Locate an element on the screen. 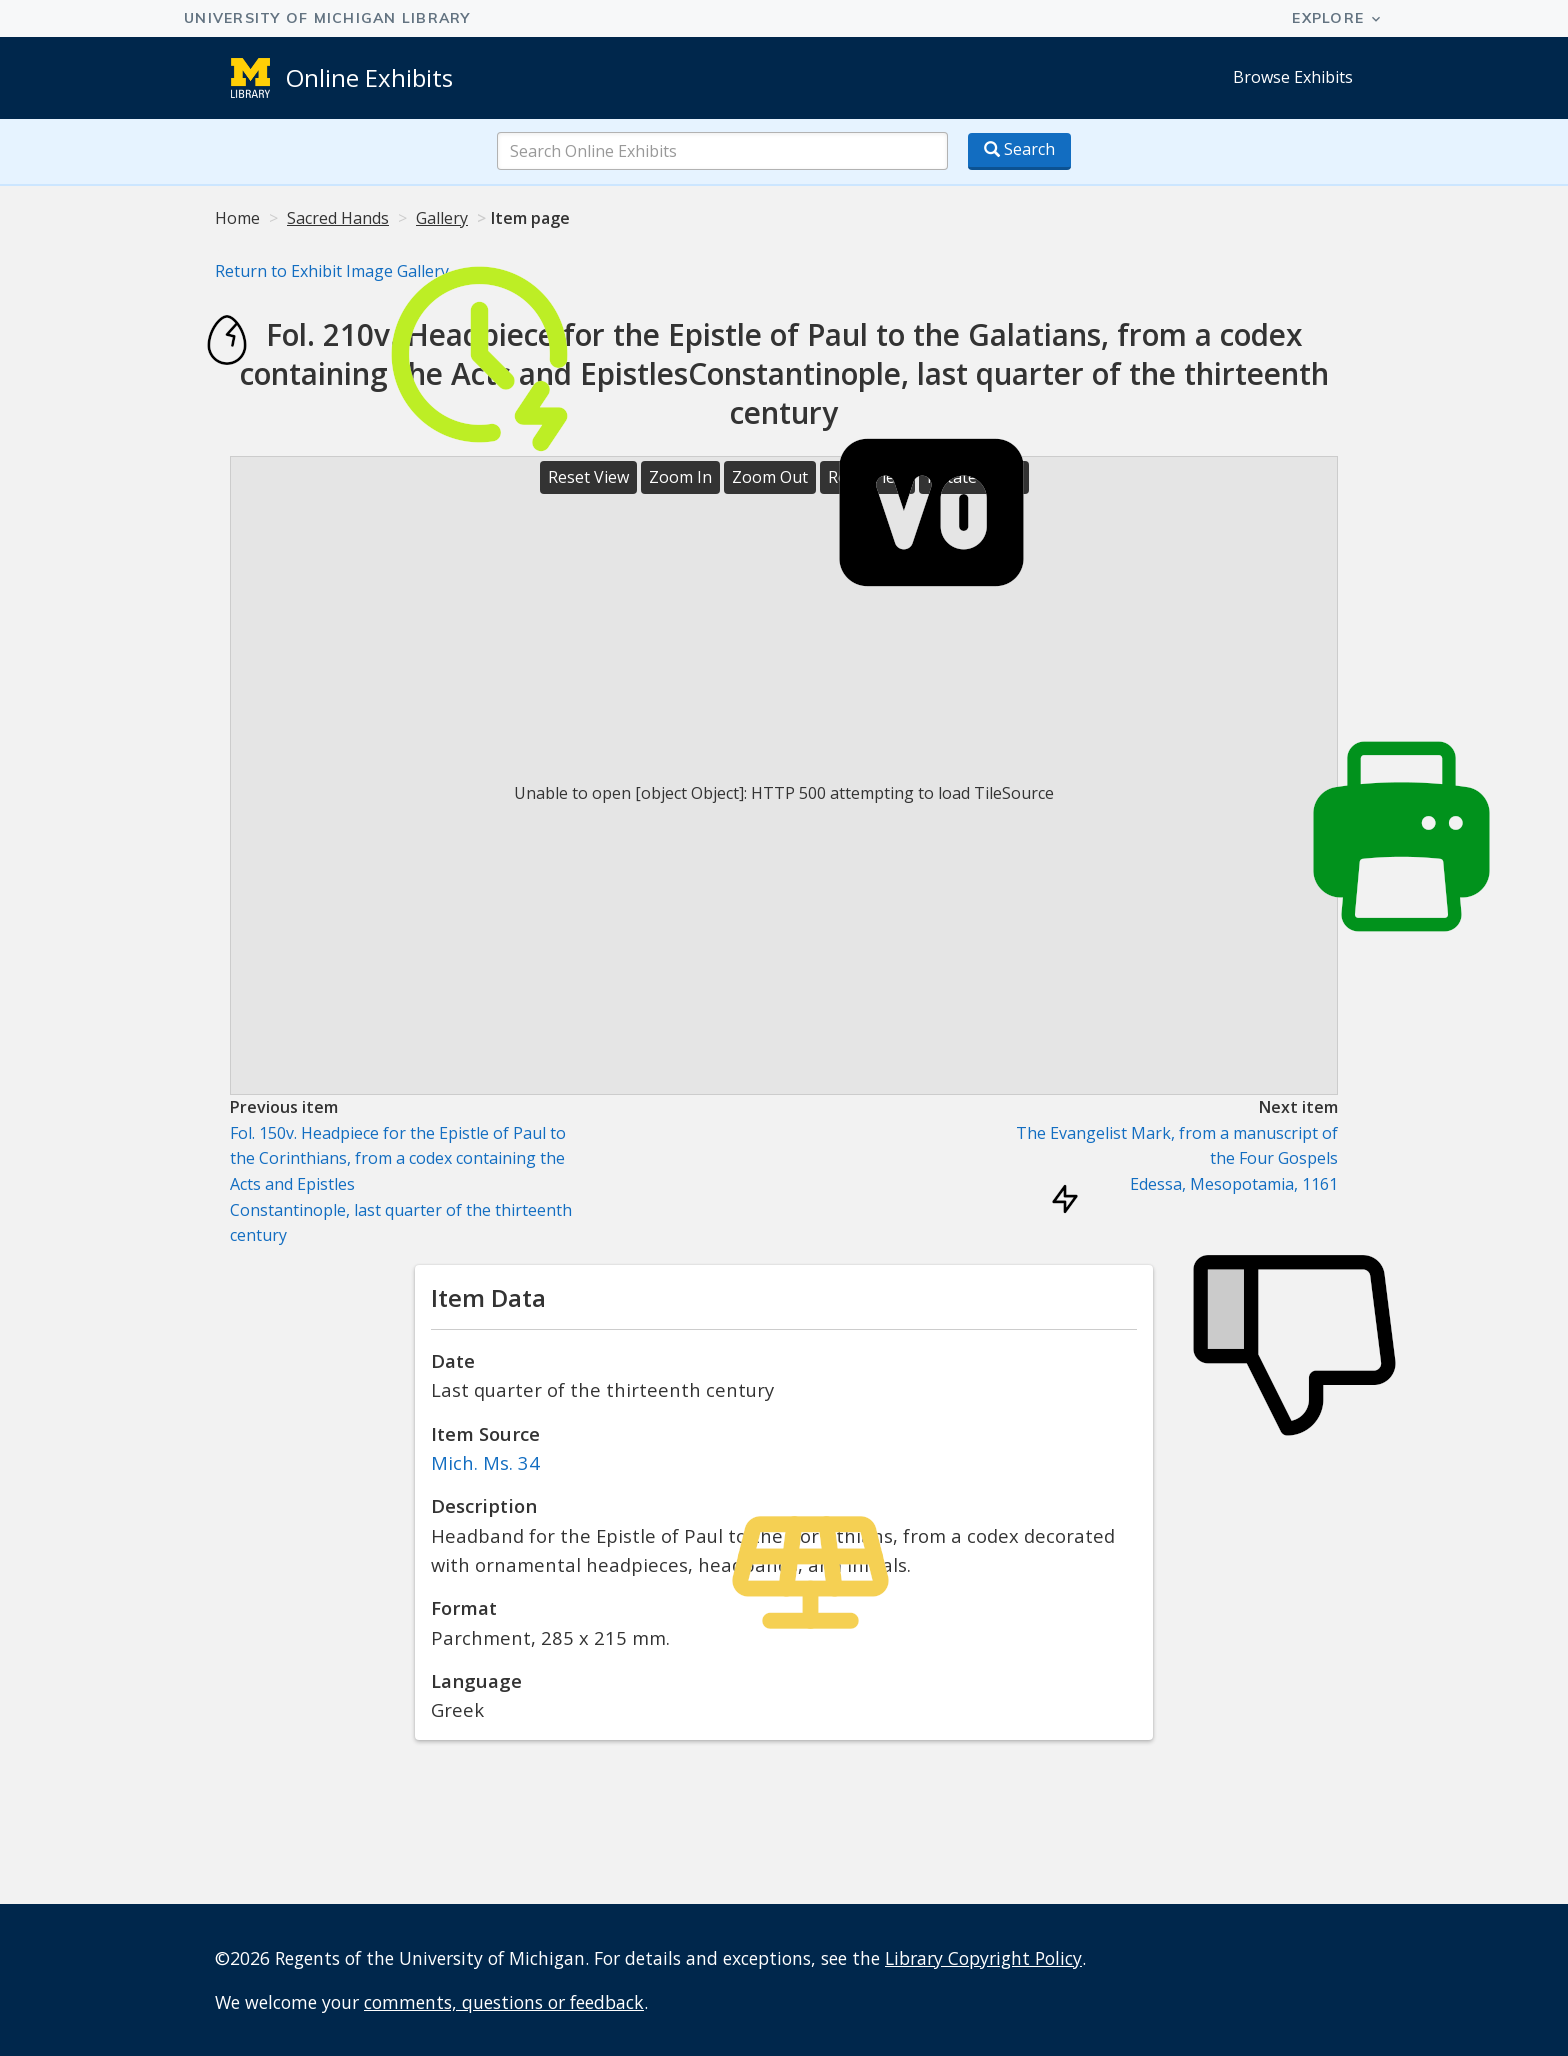 The image size is (1568, 2056). indicates a cracked or broken item is located at coordinates (227, 340).